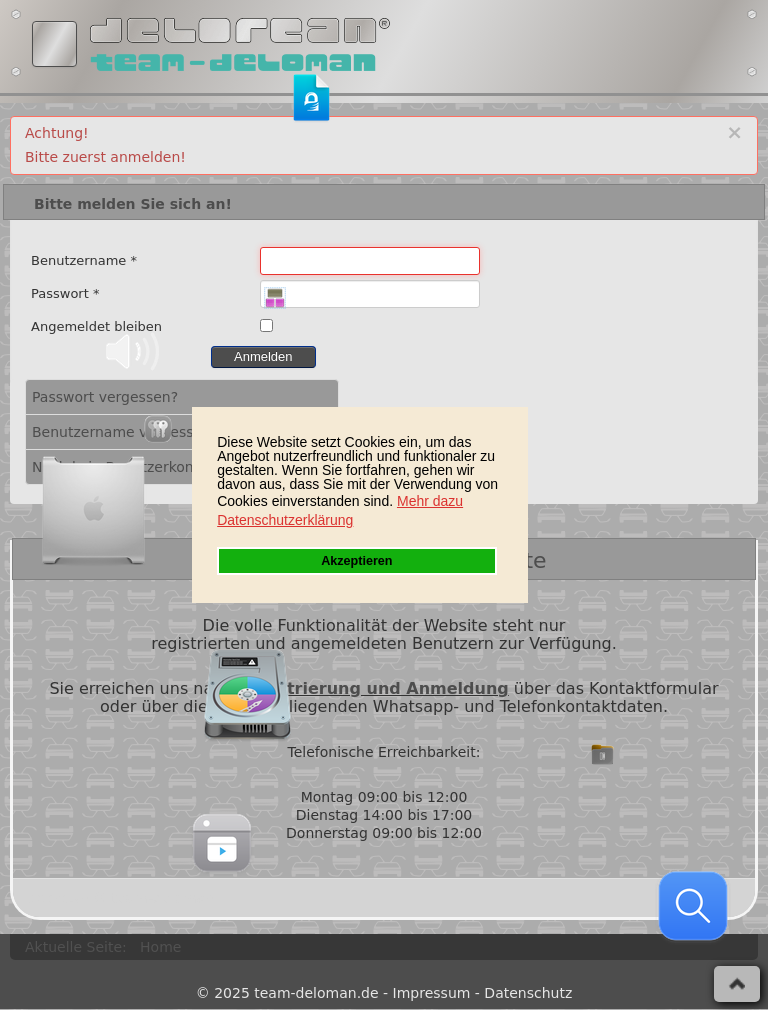  I want to click on select all items in the current view, so click(275, 298).